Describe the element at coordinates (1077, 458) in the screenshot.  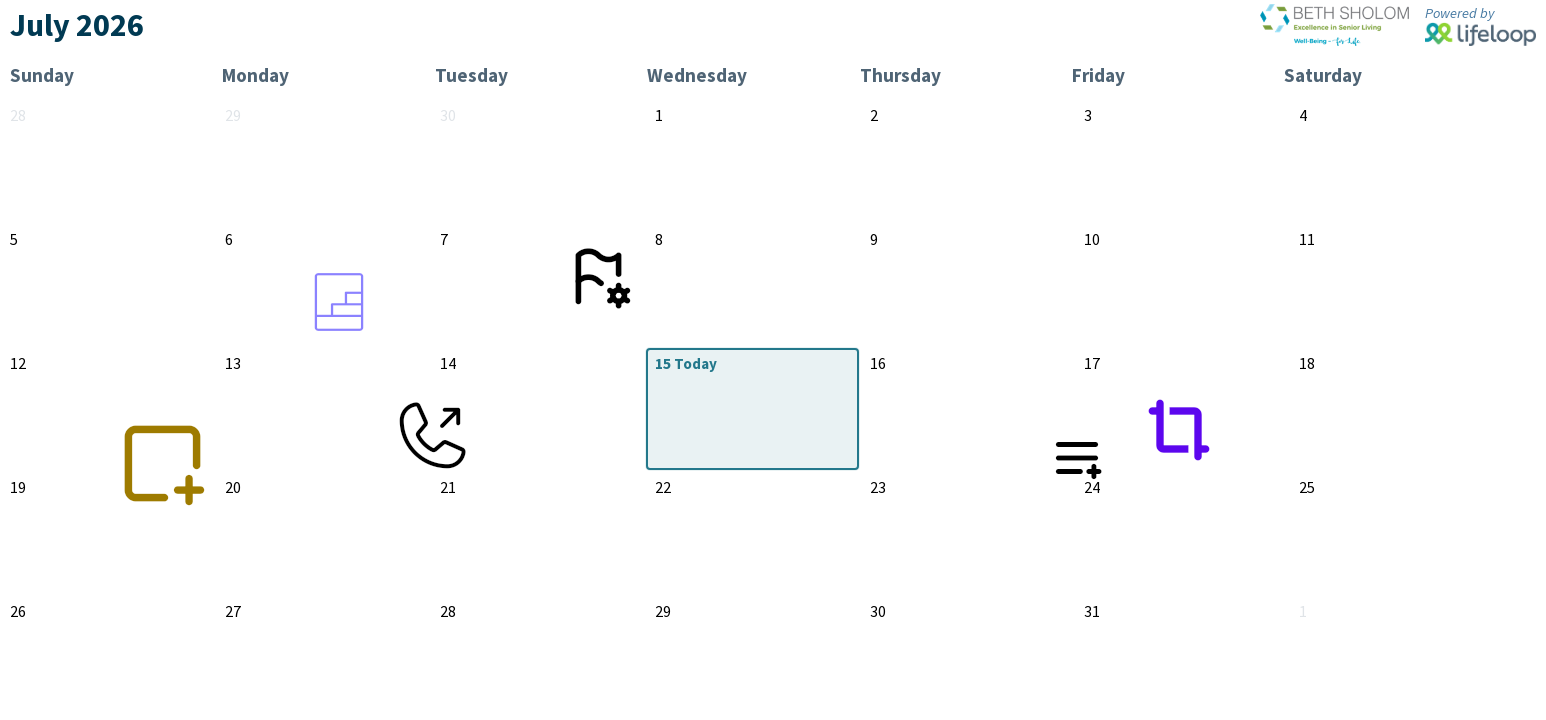
I see `add a new item to the list` at that location.